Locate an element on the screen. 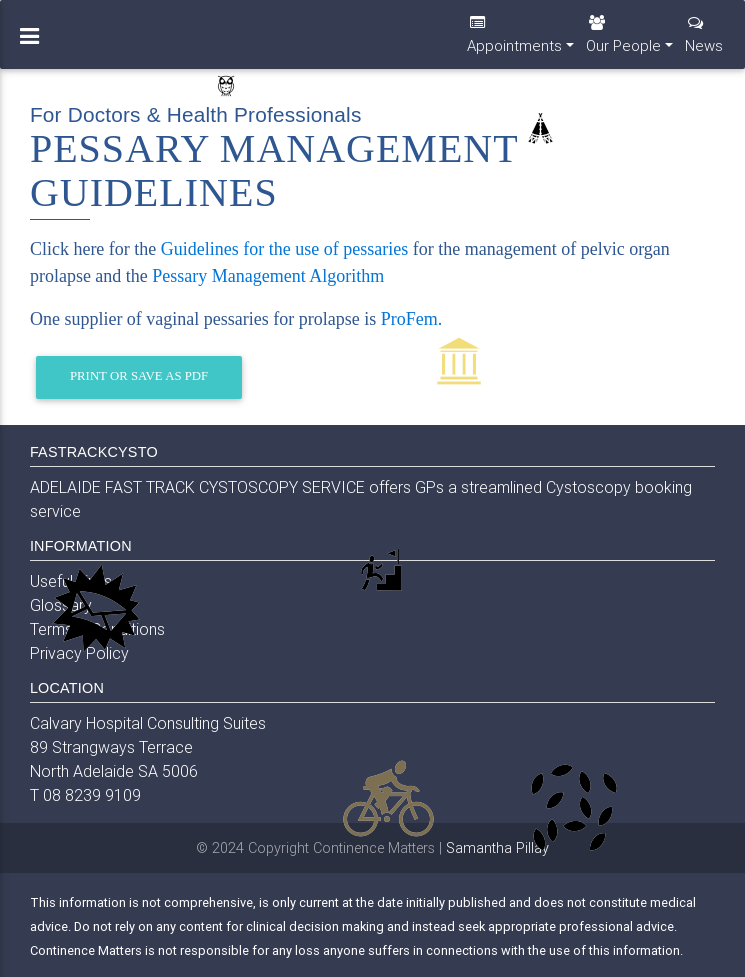 This screenshot has height=977, width=745. indicates a malicious or dangerous email/message is located at coordinates (96, 608).